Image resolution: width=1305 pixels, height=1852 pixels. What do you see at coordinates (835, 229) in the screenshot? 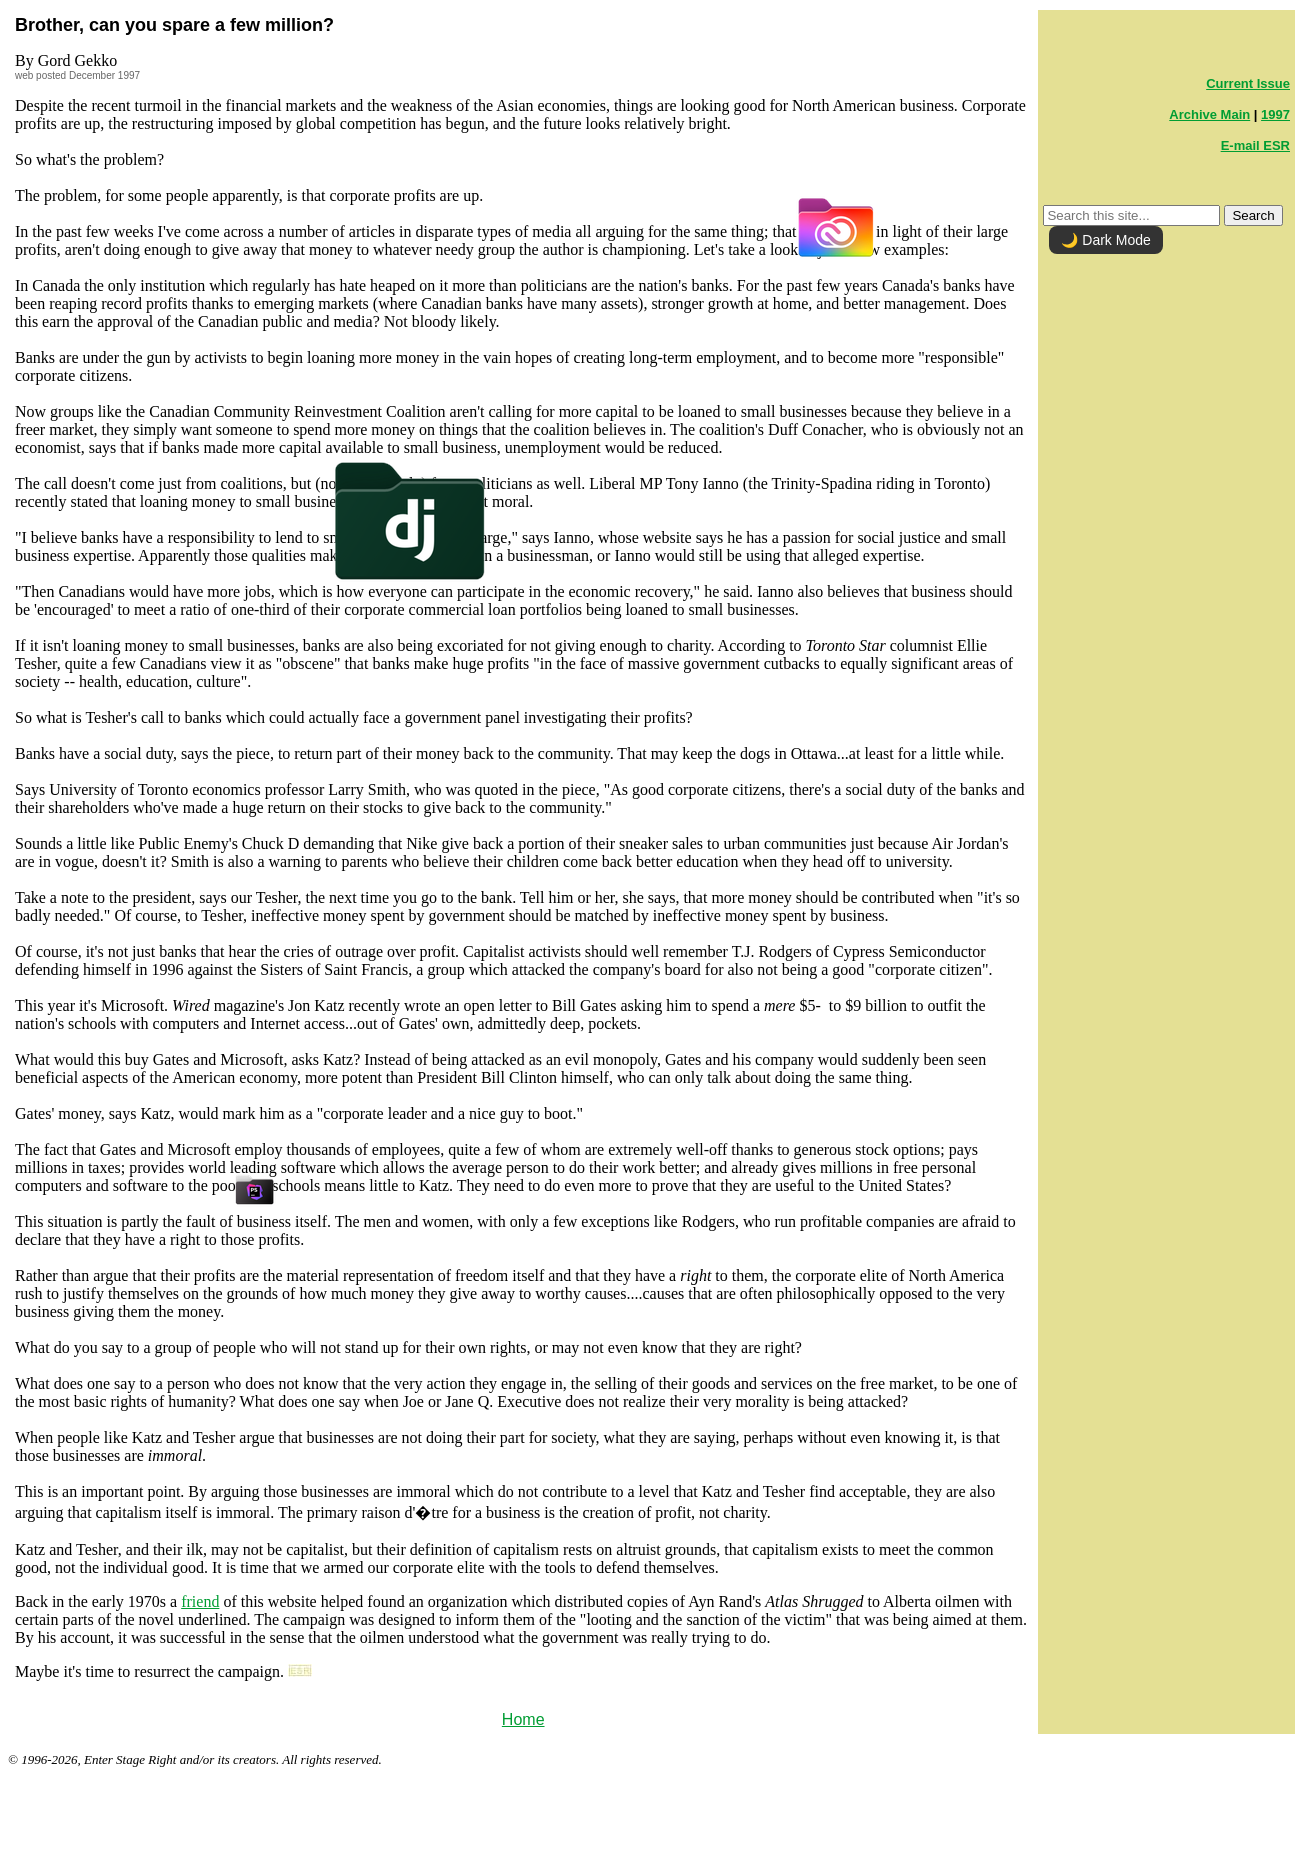
I see `open adobe creative cloud files folder` at bounding box center [835, 229].